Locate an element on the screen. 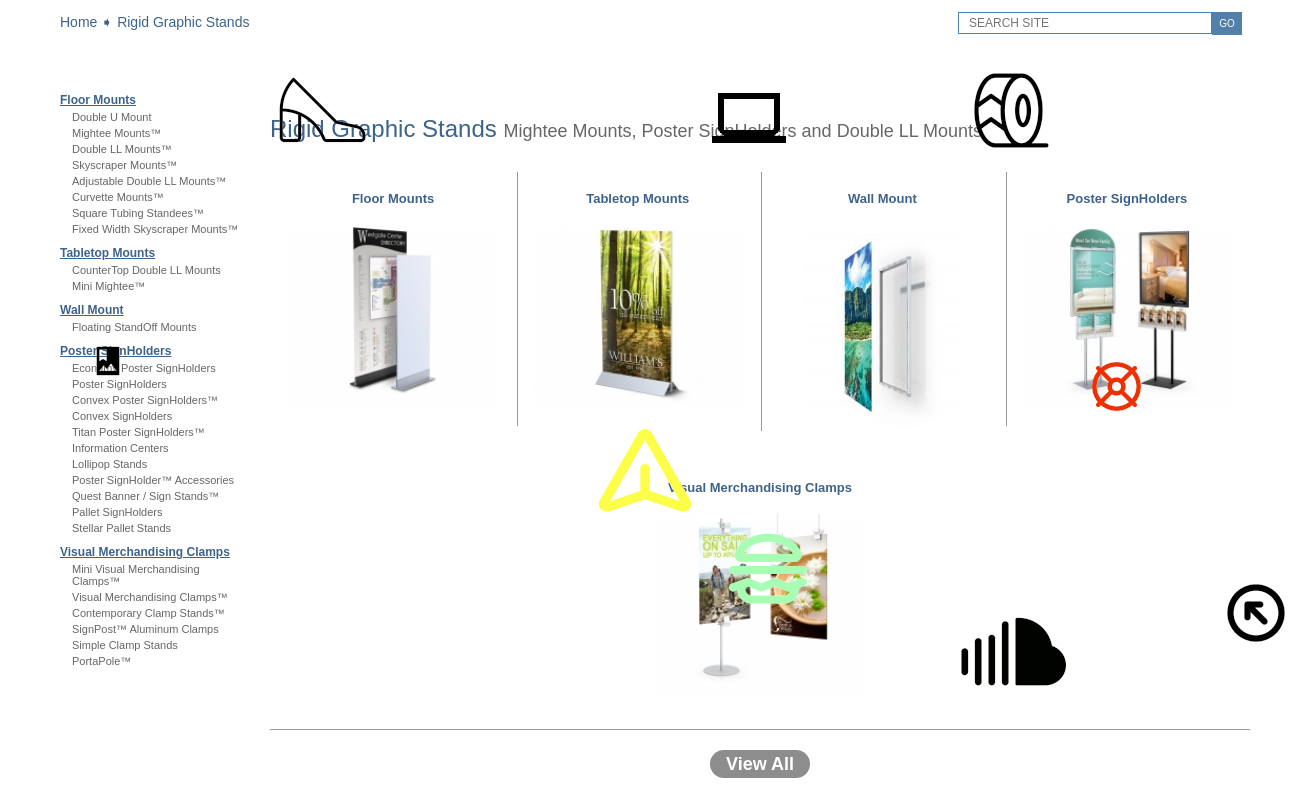 The height and width of the screenshot is (798, 1300). view photo album is located at coordinates (108, 361).